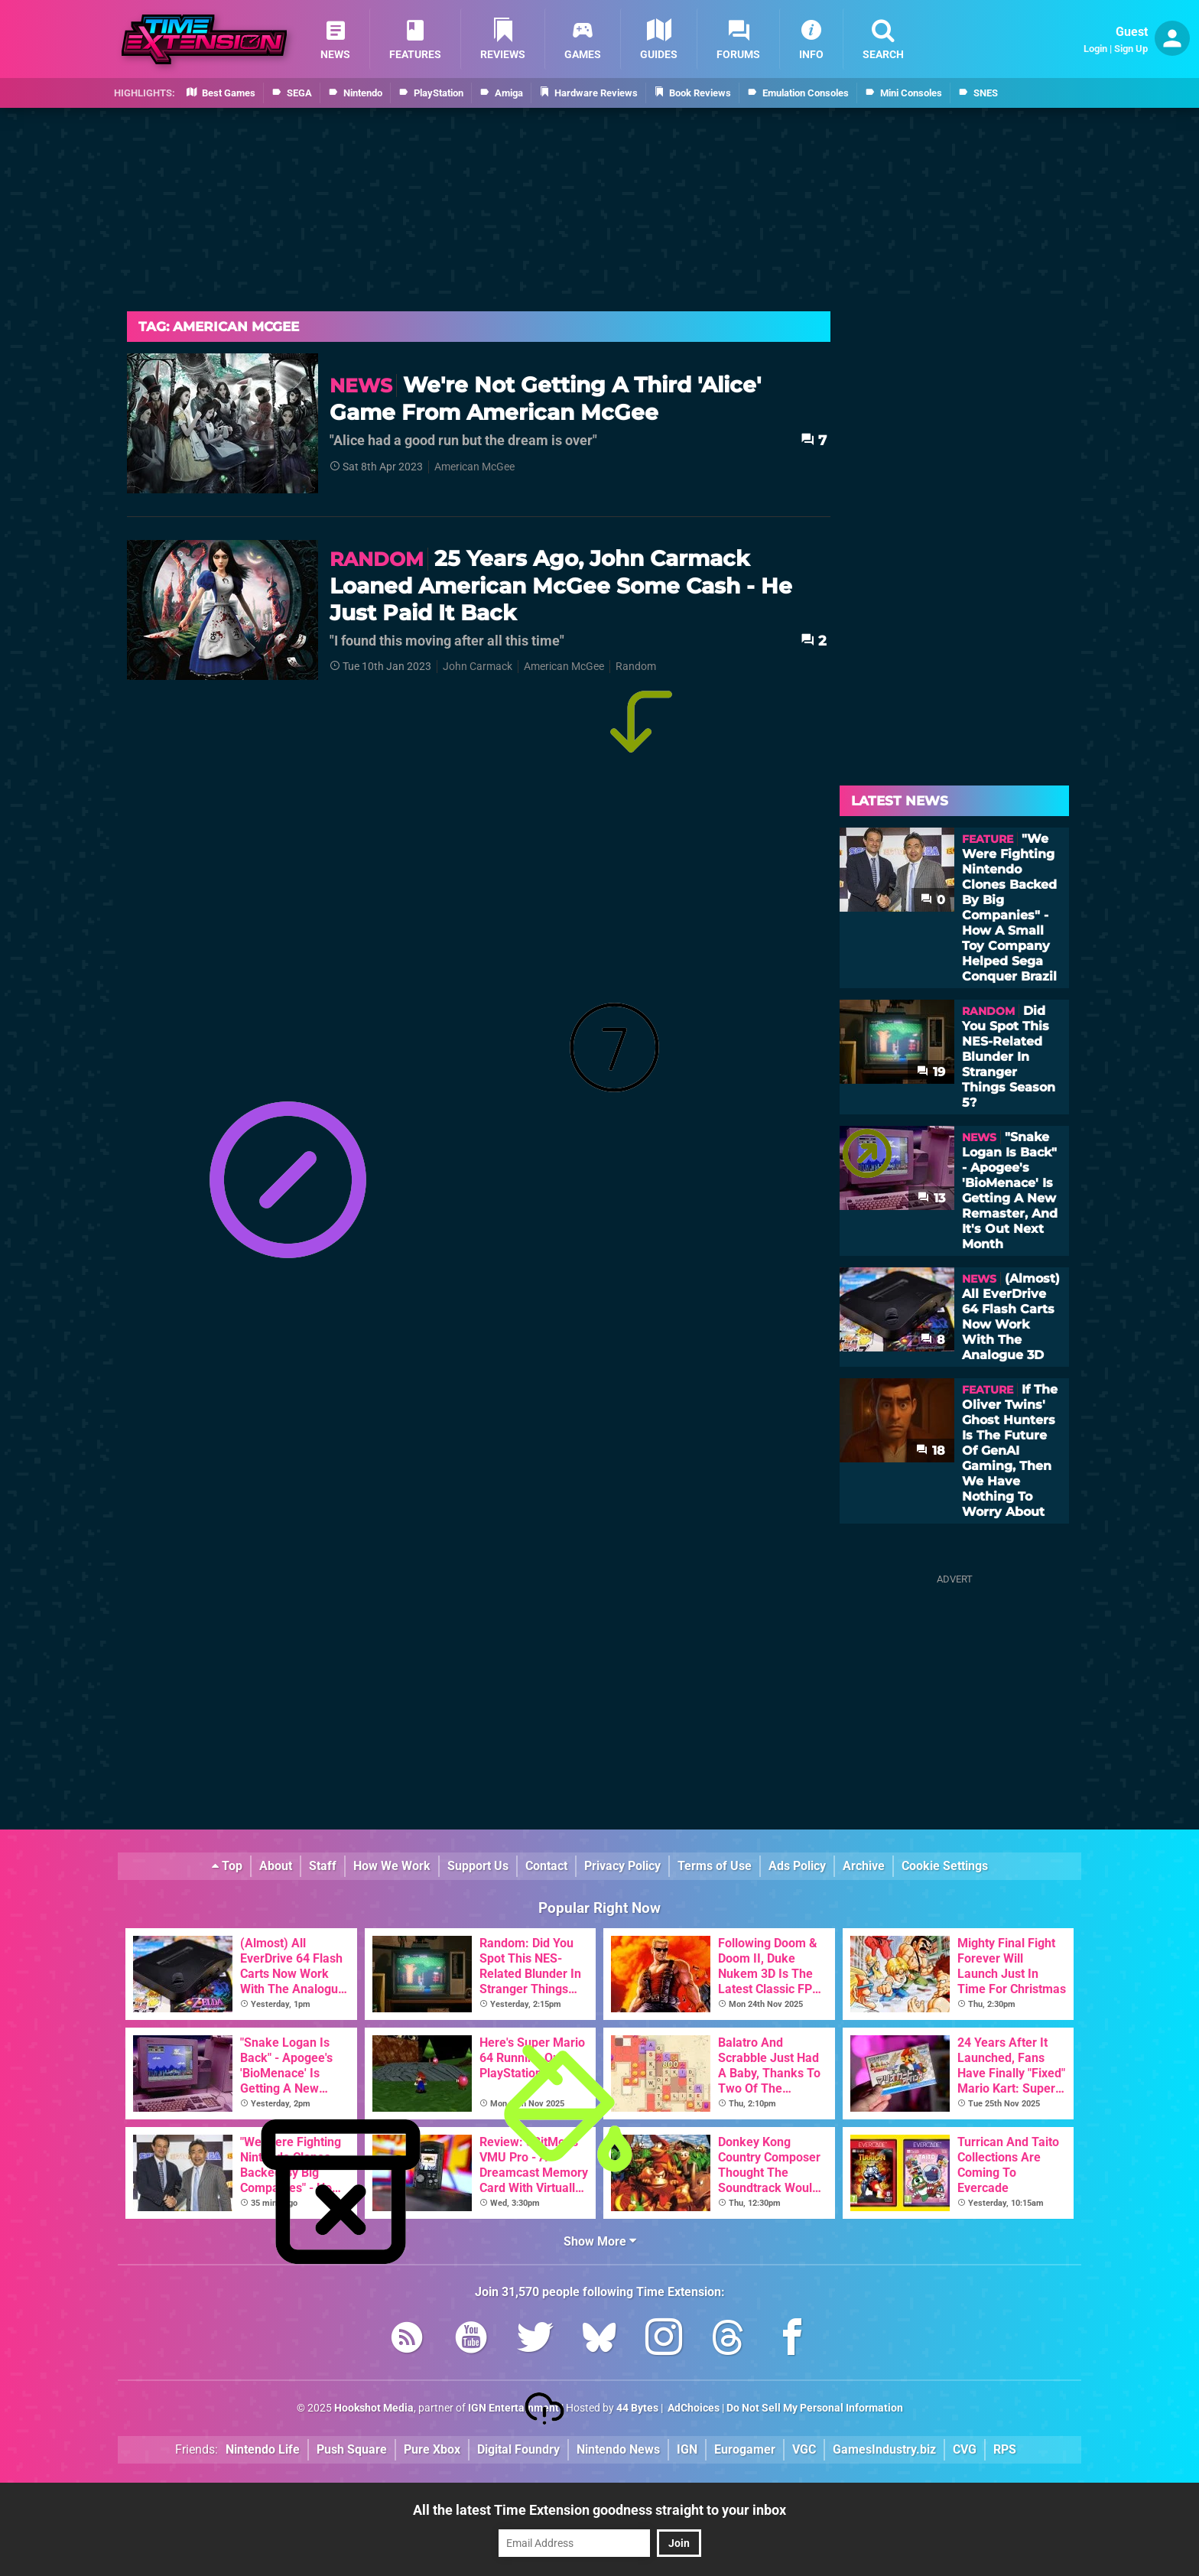  I want to click on indicates a blocked or prohibited action, so click(288, 1179).